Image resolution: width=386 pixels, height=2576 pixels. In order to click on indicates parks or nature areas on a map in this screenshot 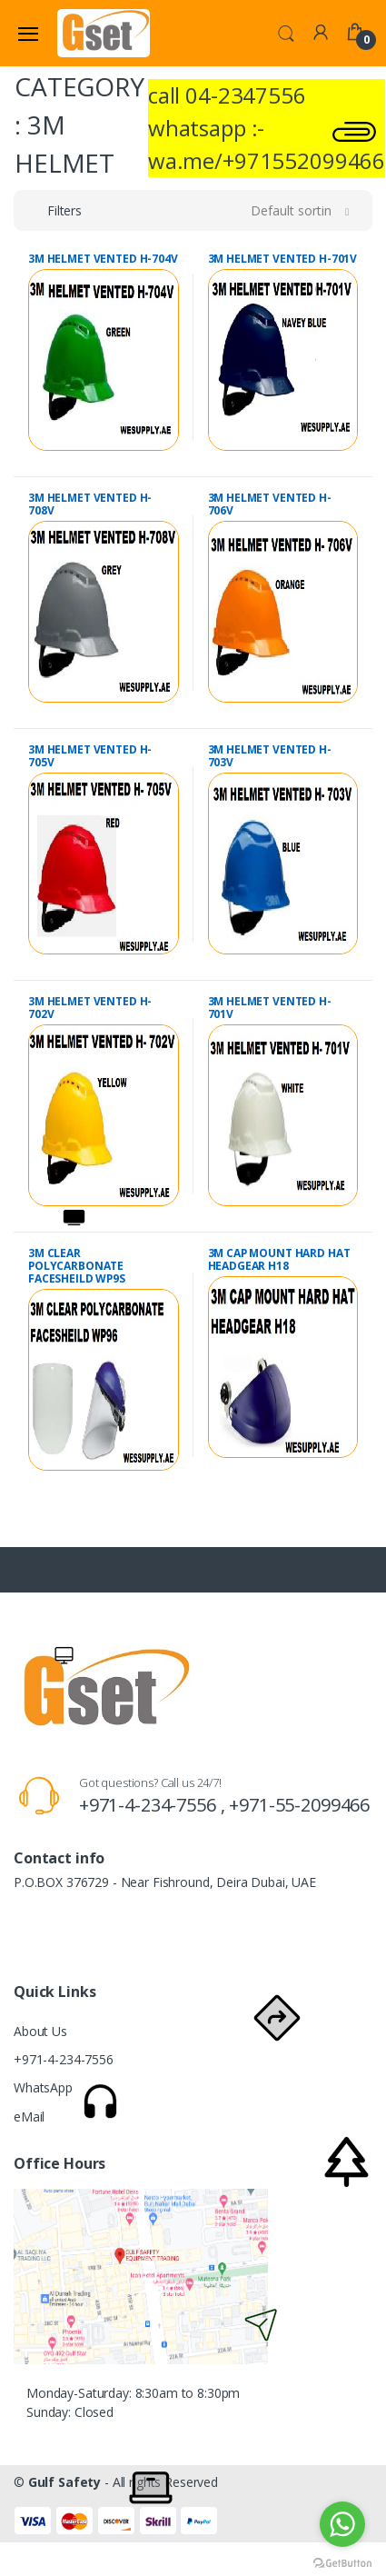, I will do `click(346, 2162)`.